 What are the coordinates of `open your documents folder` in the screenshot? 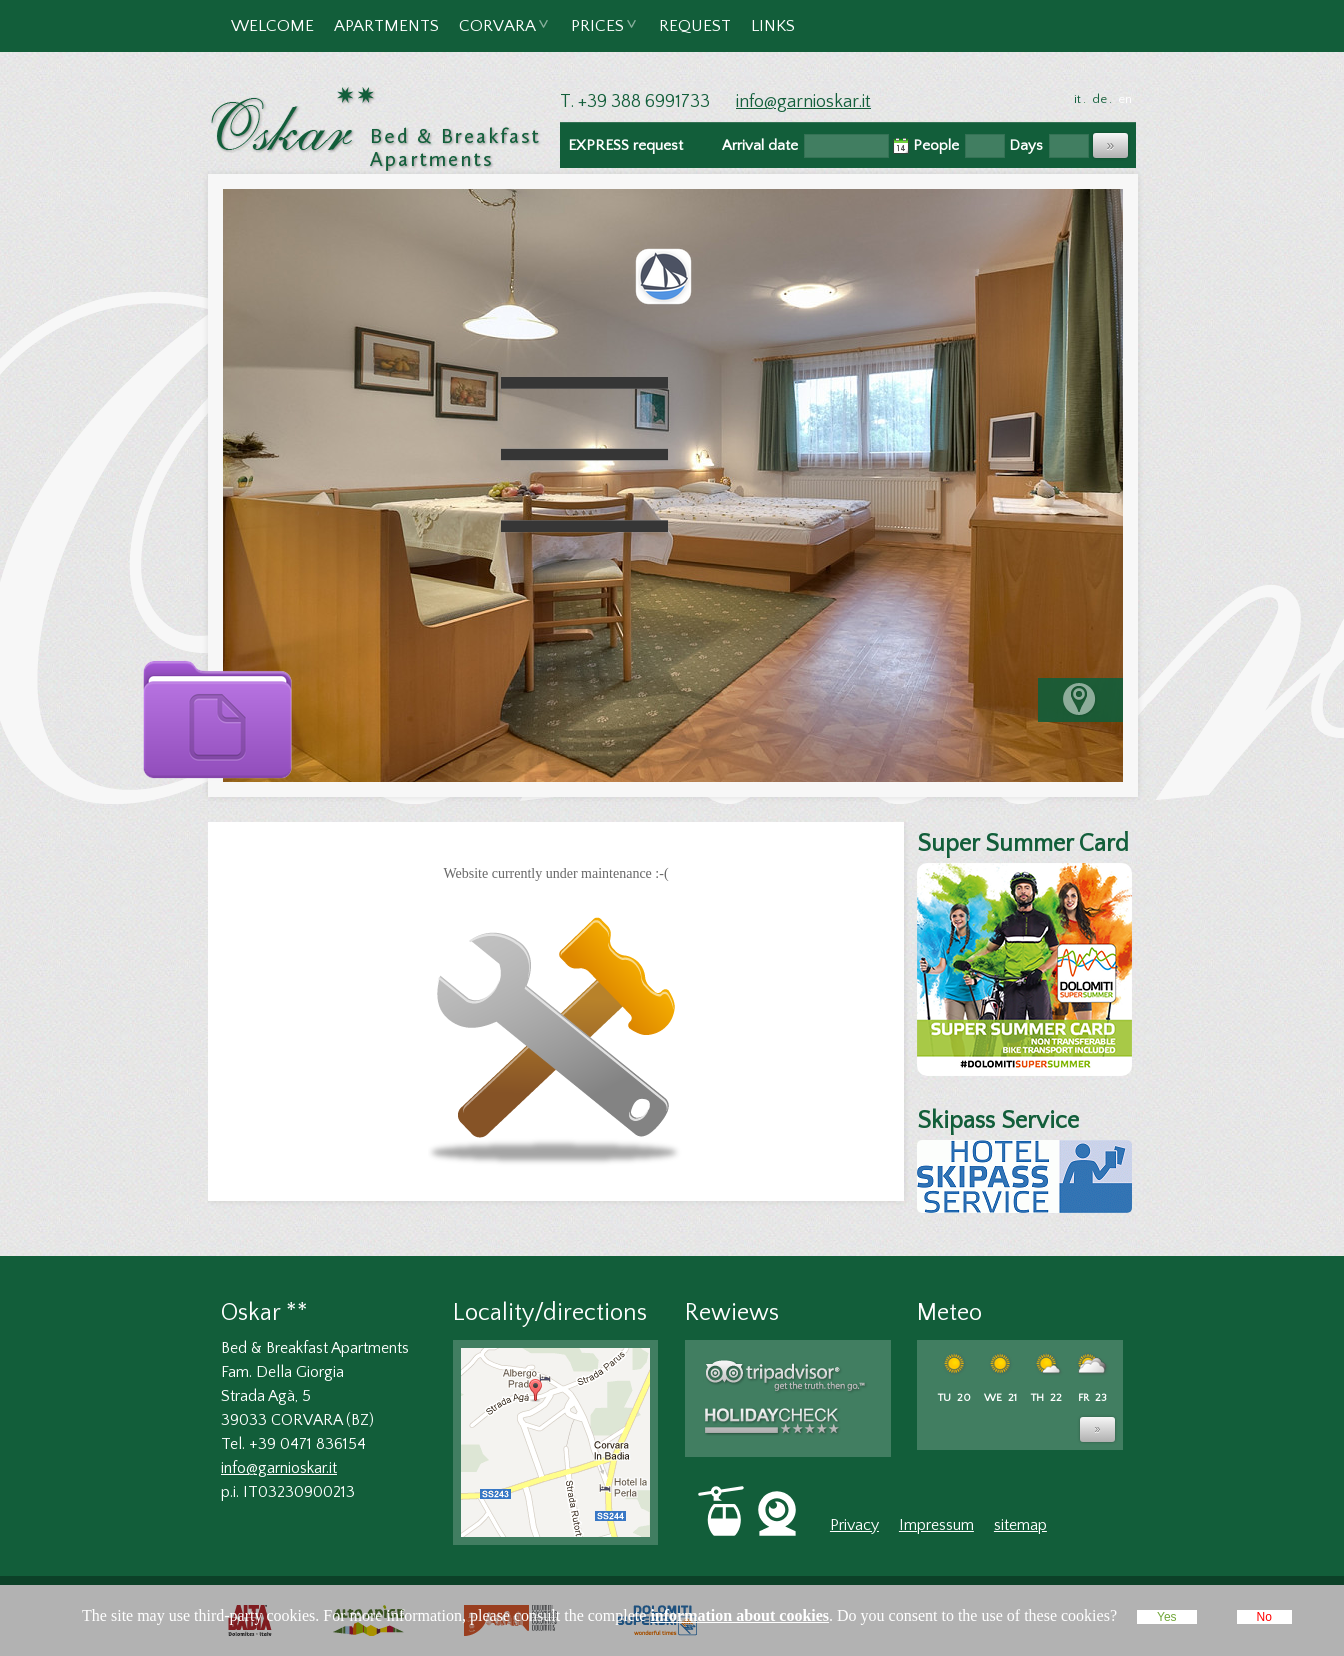 It's located at (217, 719).